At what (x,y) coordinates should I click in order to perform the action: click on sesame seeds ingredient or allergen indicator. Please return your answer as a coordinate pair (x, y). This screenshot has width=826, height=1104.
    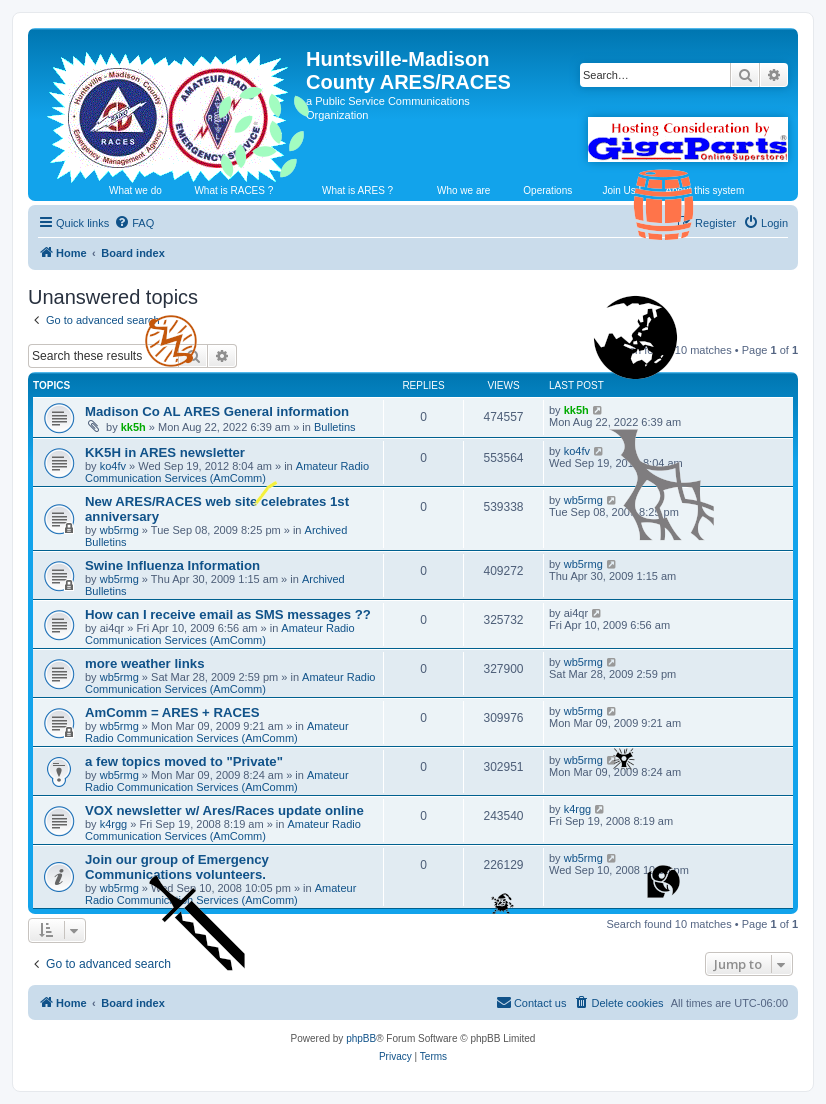
    Looking at the image, I should click on (263, 132).